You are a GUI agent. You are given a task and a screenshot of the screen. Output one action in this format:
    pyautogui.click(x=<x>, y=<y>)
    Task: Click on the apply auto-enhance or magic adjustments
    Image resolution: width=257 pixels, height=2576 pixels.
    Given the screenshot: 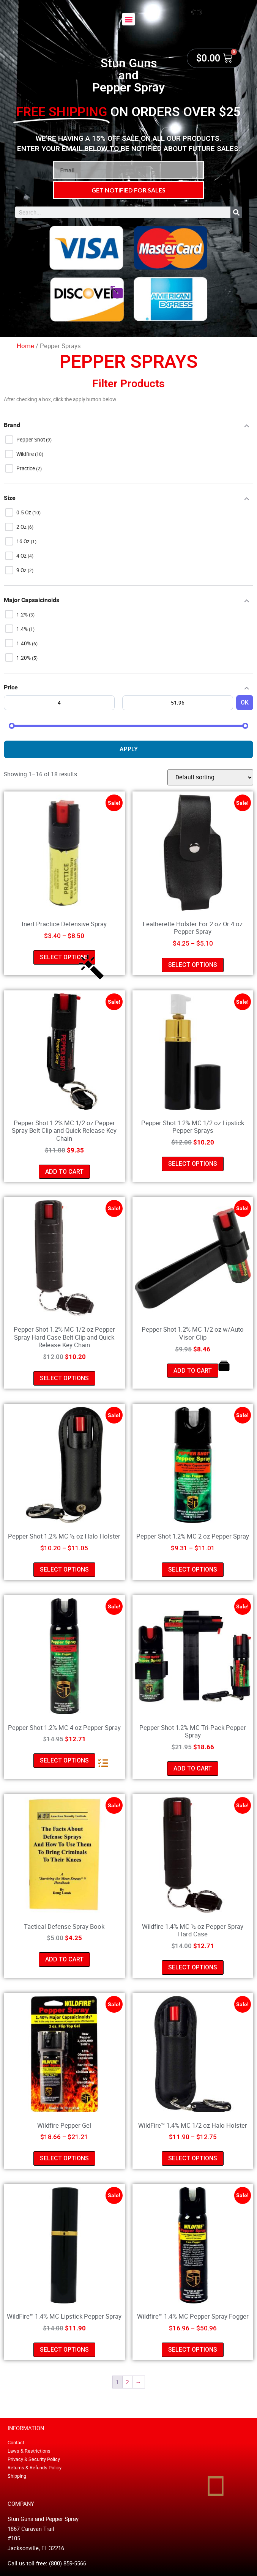 What is the action you would take?
    pyautogui.click(x=91, y=967)
    